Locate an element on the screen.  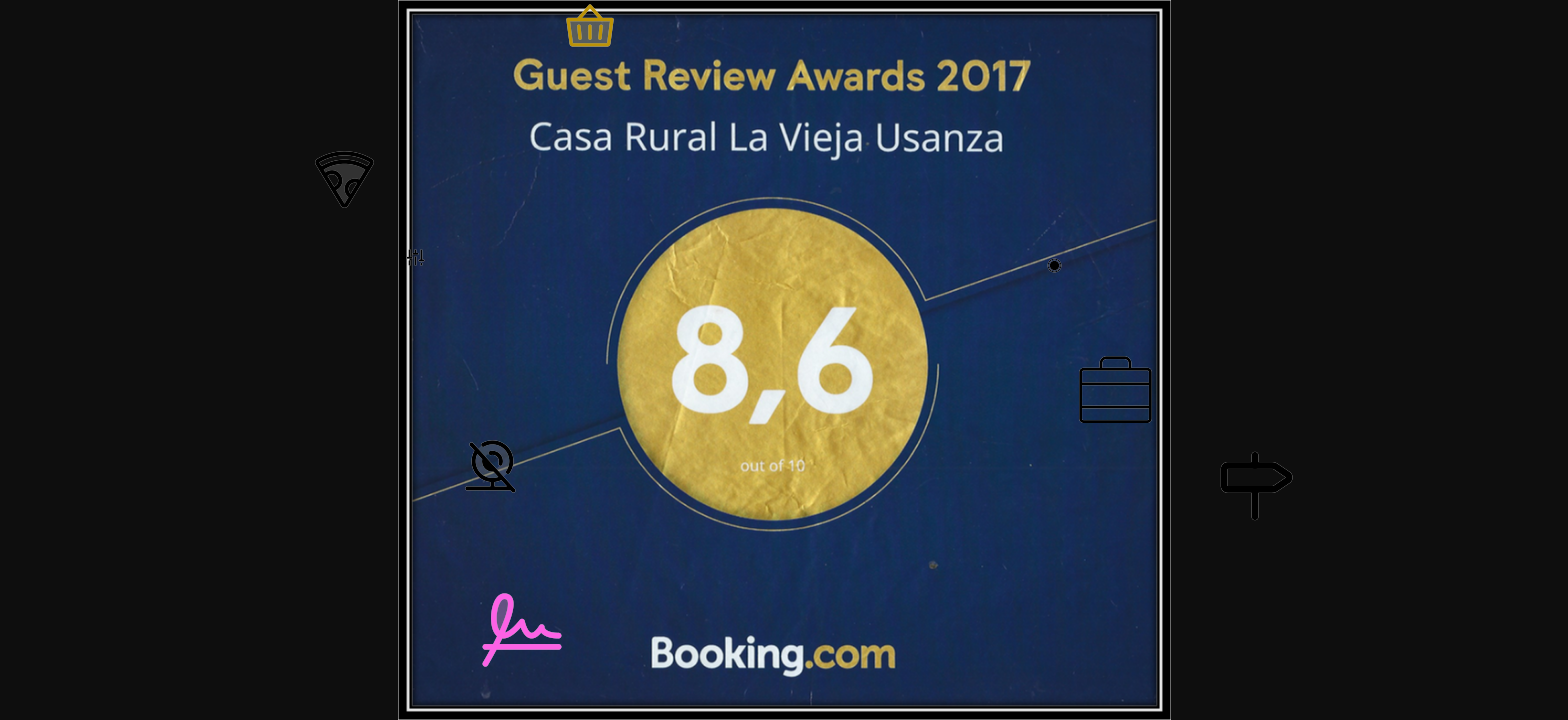
webcam is disabled or turned off is located at coordinates (492, 467).